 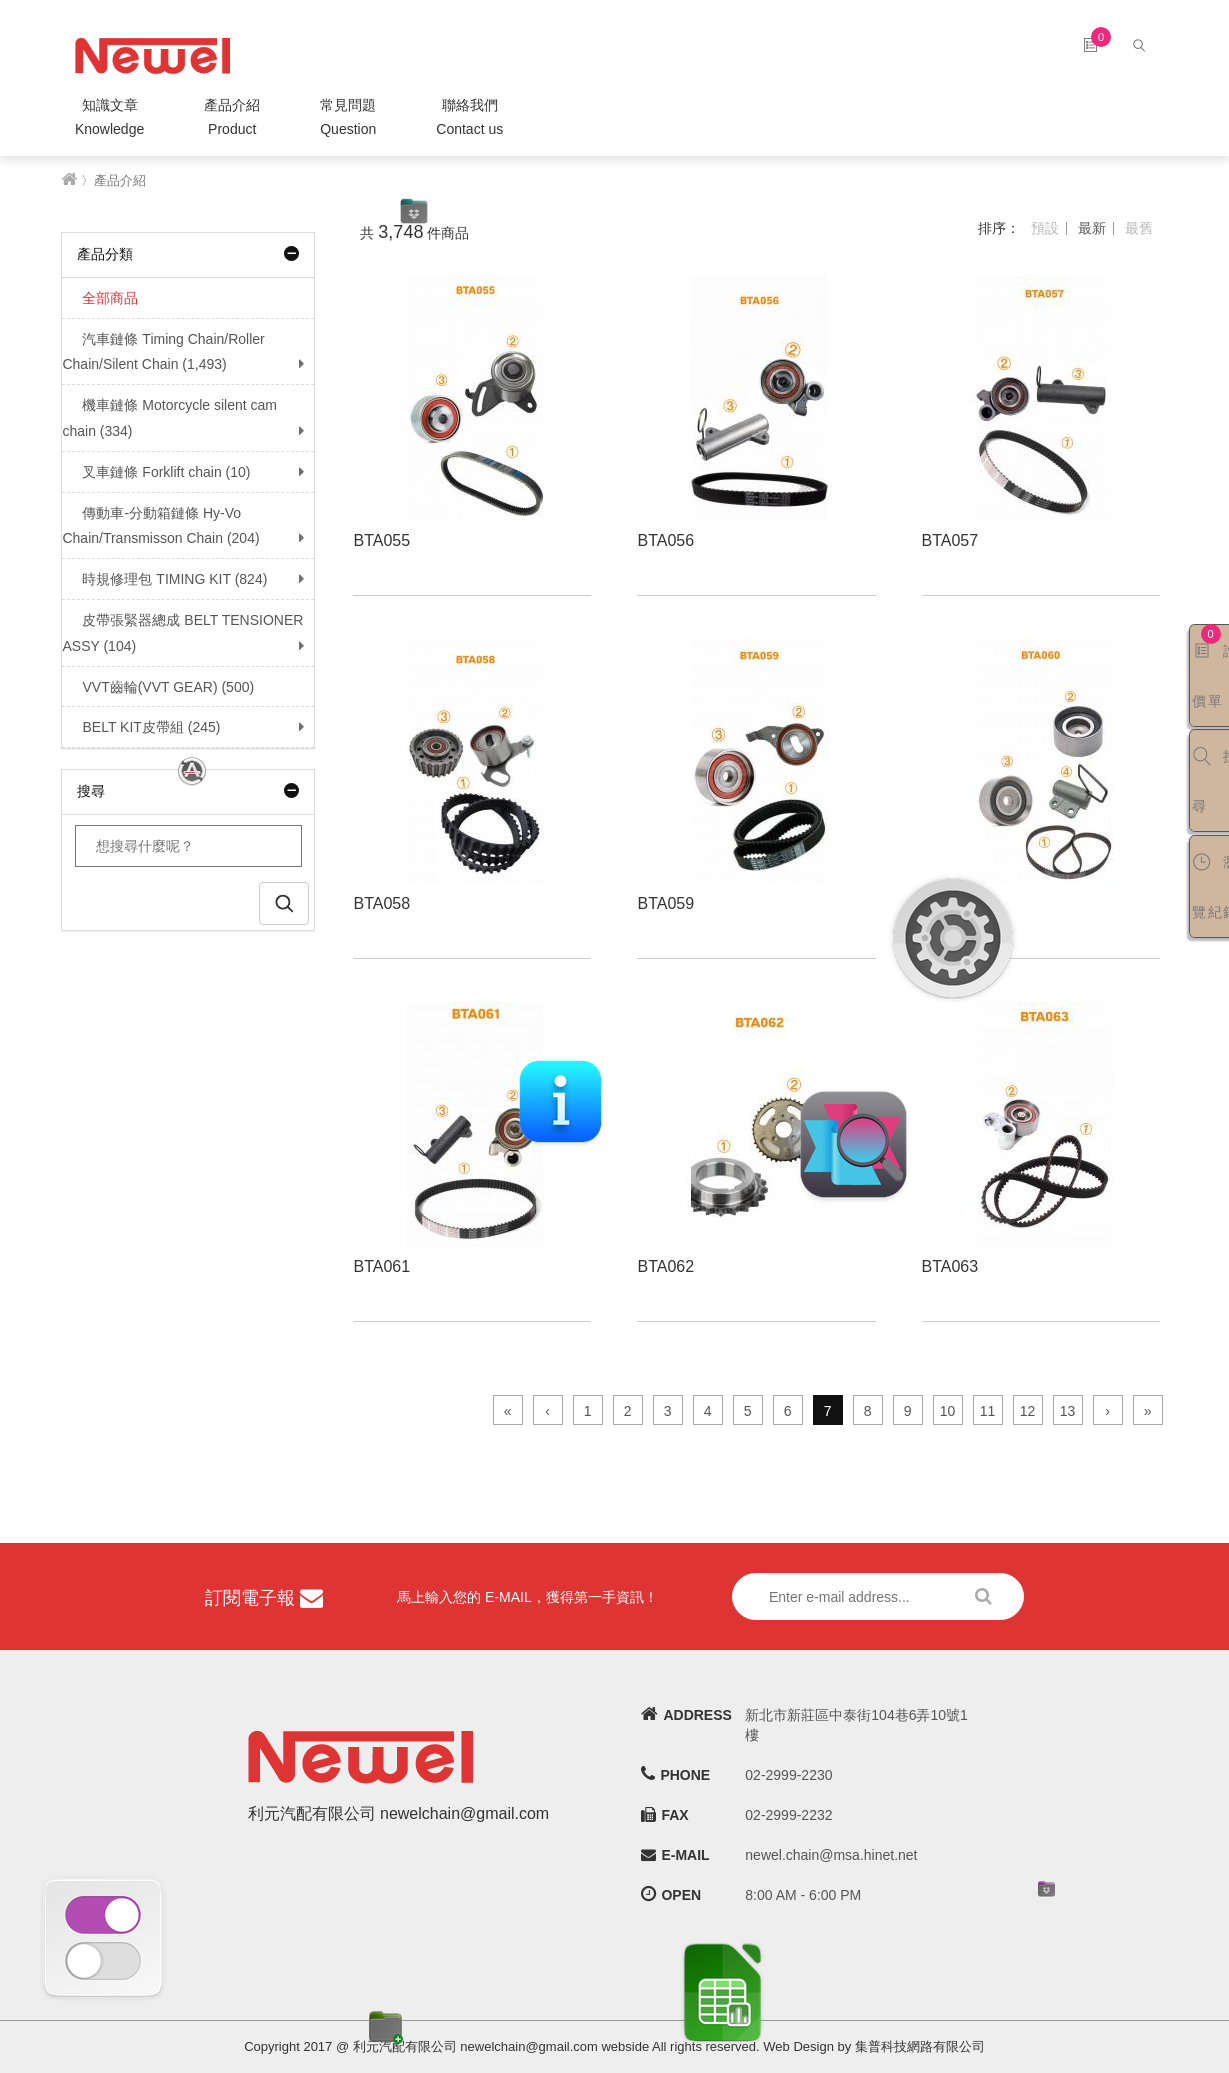 I want to click on open system tweaks or customization settings, so click(x=103, y=1938).